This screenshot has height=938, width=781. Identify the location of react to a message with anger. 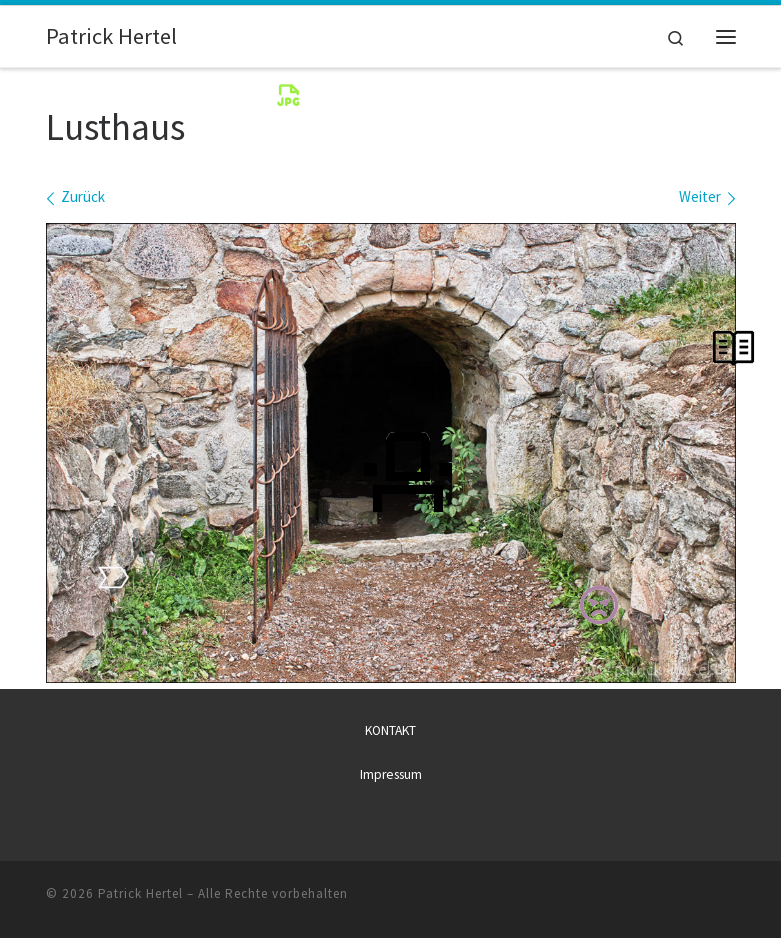
(599, 605).